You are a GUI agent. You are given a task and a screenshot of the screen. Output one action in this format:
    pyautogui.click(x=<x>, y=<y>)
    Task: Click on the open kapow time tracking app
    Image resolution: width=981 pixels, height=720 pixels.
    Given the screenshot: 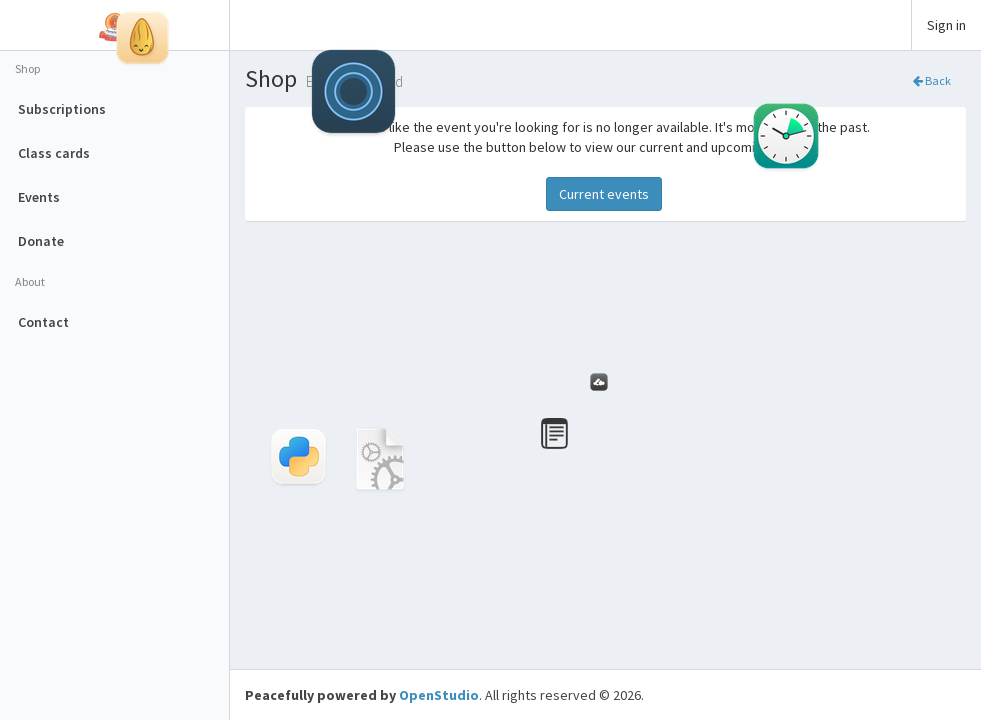 What is the action you would take?
    pyautogui.click(x=786, y=136)
    